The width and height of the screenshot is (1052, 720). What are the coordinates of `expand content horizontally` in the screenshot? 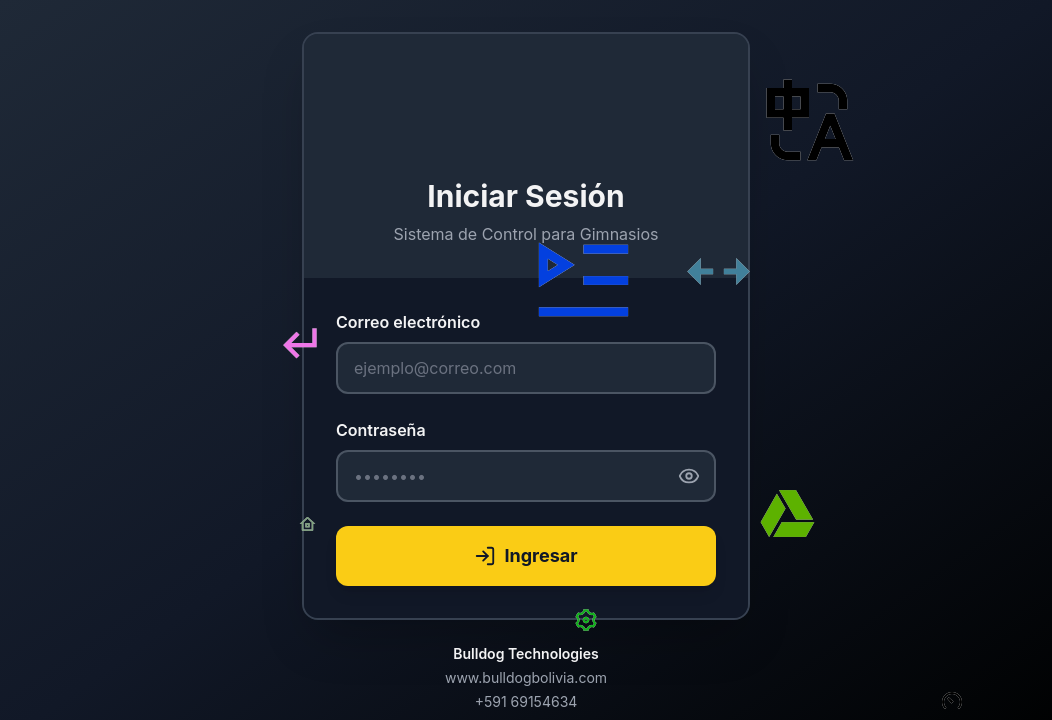 It's located at (718, 271).